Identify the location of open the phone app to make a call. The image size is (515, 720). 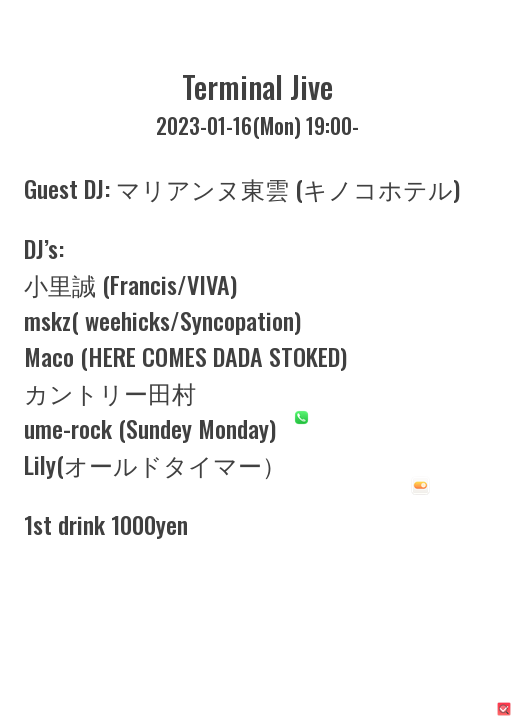
(301, 417).